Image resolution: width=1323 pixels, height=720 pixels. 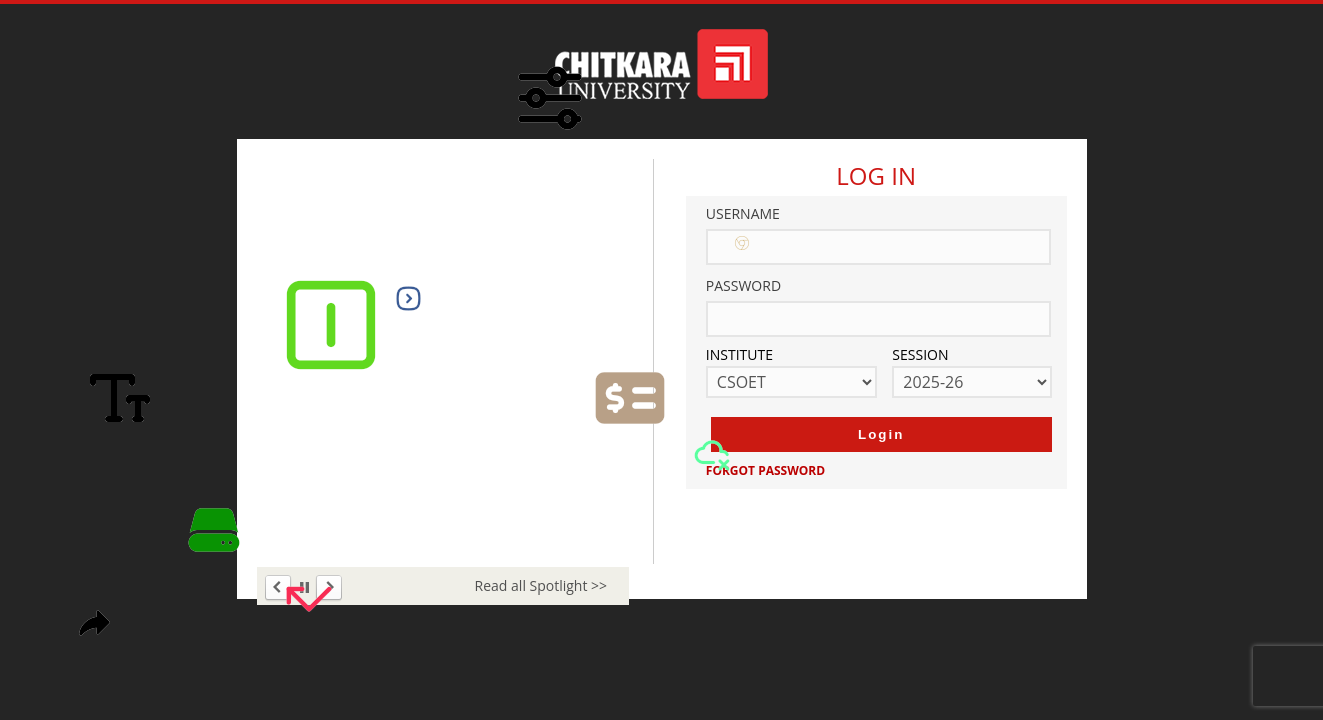 I want to click on view or manage payment methods, so click(x=630, y=398).